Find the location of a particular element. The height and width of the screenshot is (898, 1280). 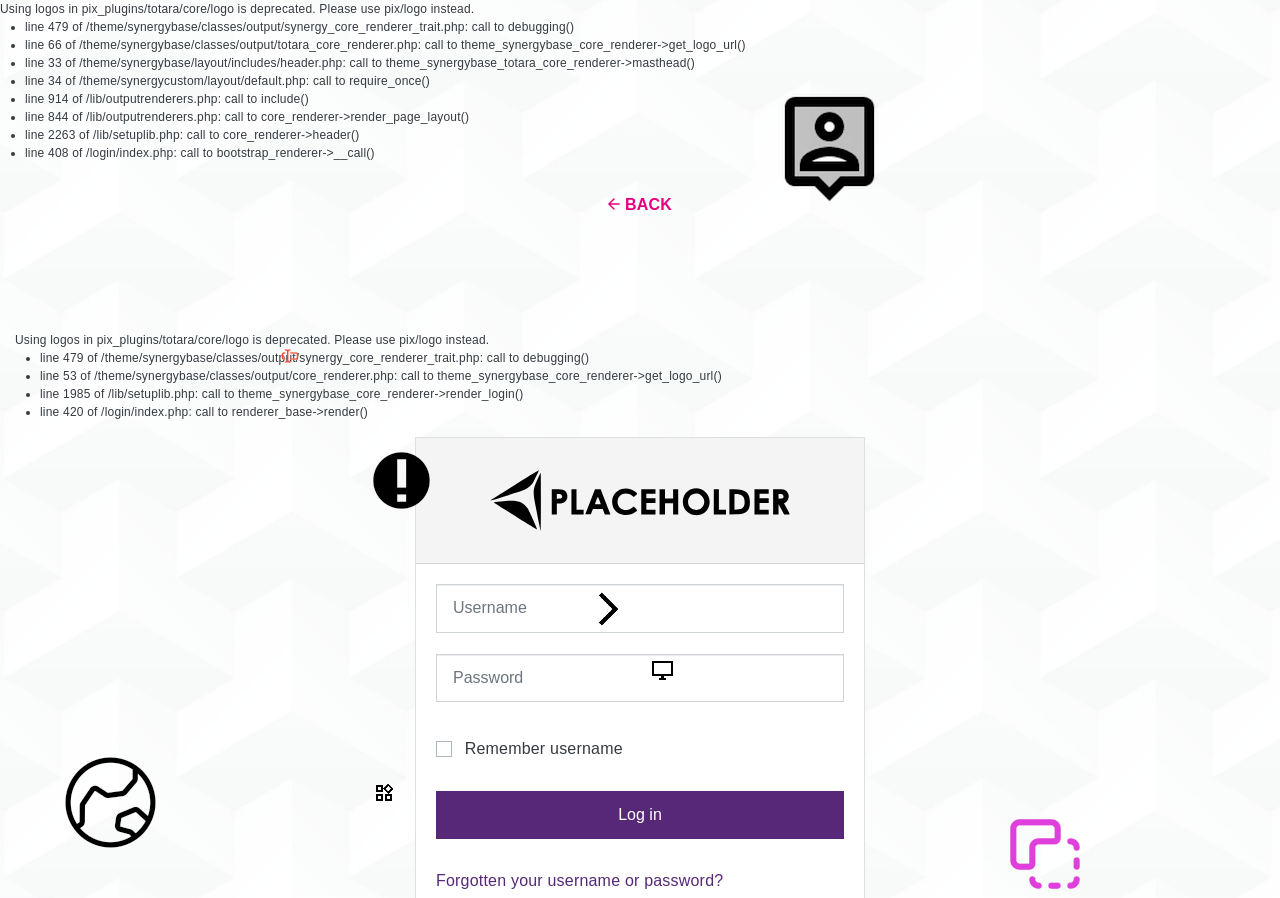

view a person's location on the map is located at coordinates (829, 146).